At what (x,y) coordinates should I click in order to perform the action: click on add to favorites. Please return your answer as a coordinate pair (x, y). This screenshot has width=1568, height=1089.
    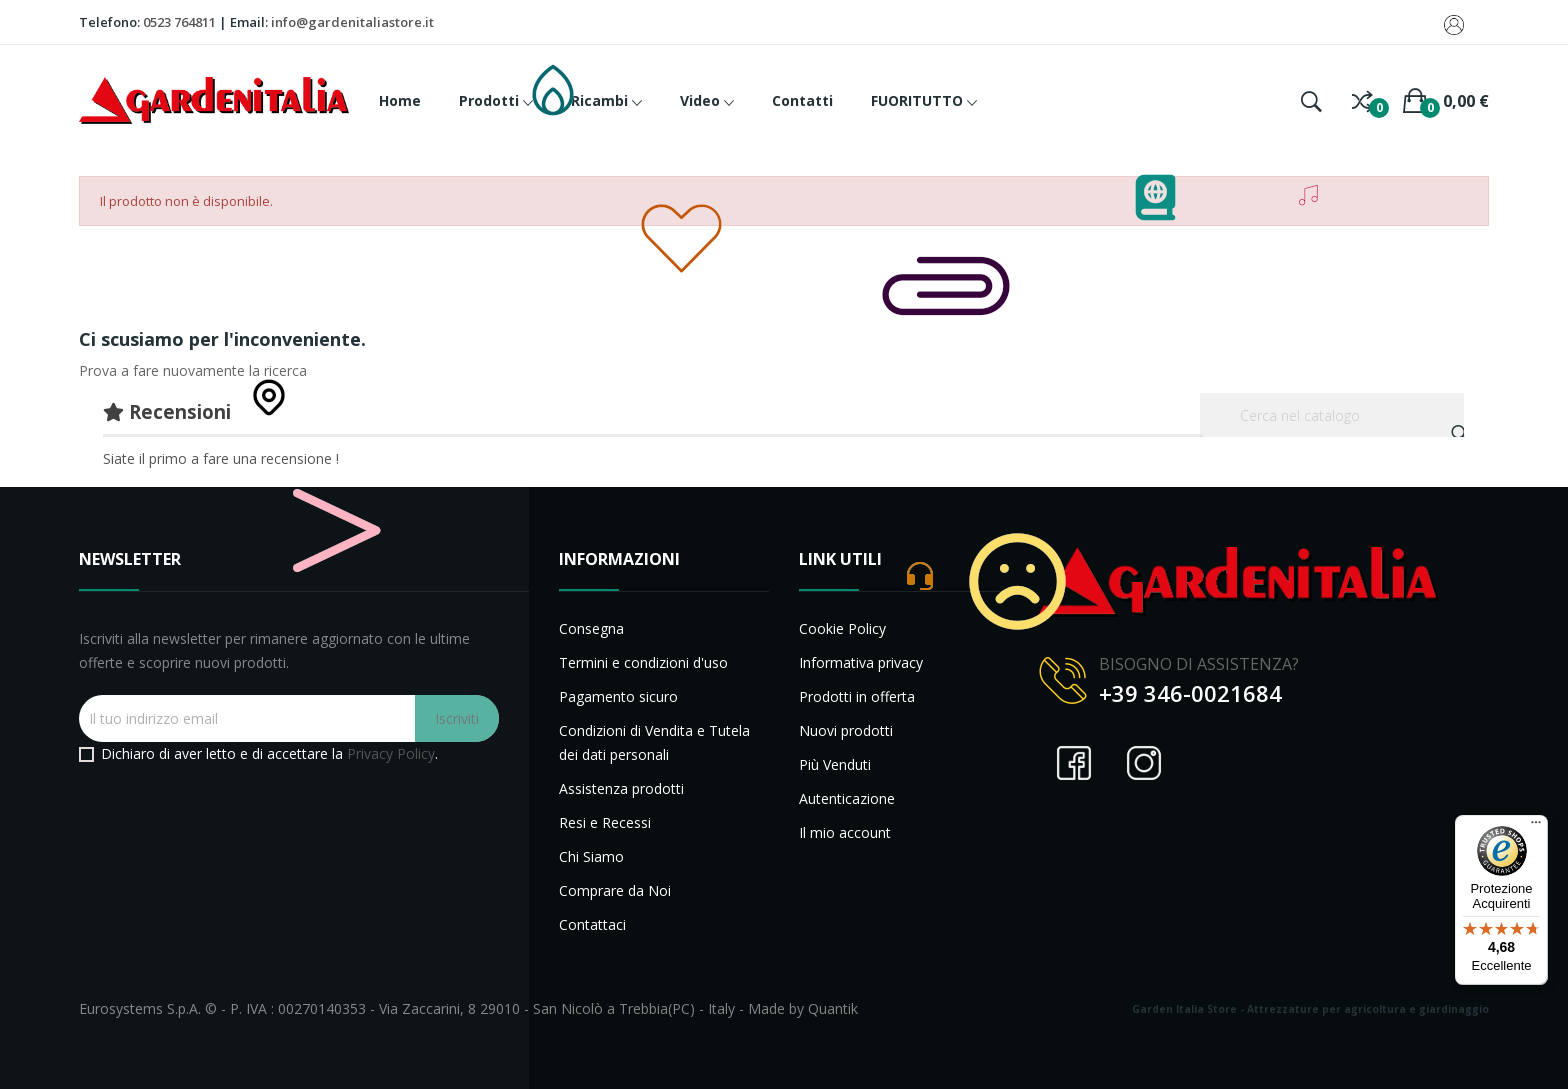
    Looking at the image, I should click on (681, 235).